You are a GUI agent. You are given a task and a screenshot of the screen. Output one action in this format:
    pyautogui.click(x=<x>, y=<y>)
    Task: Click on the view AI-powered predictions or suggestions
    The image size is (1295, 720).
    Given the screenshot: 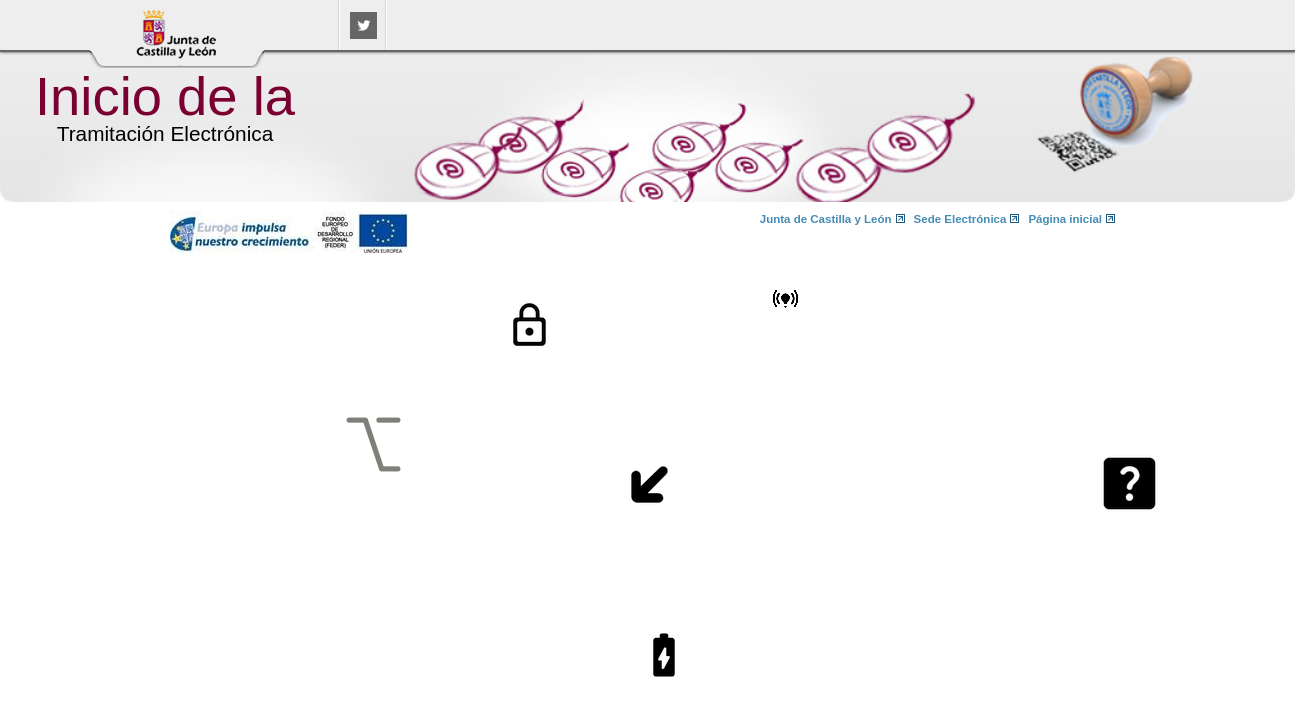 What is the action you would take?
    pyautogui.click(x=785, y=298)
    